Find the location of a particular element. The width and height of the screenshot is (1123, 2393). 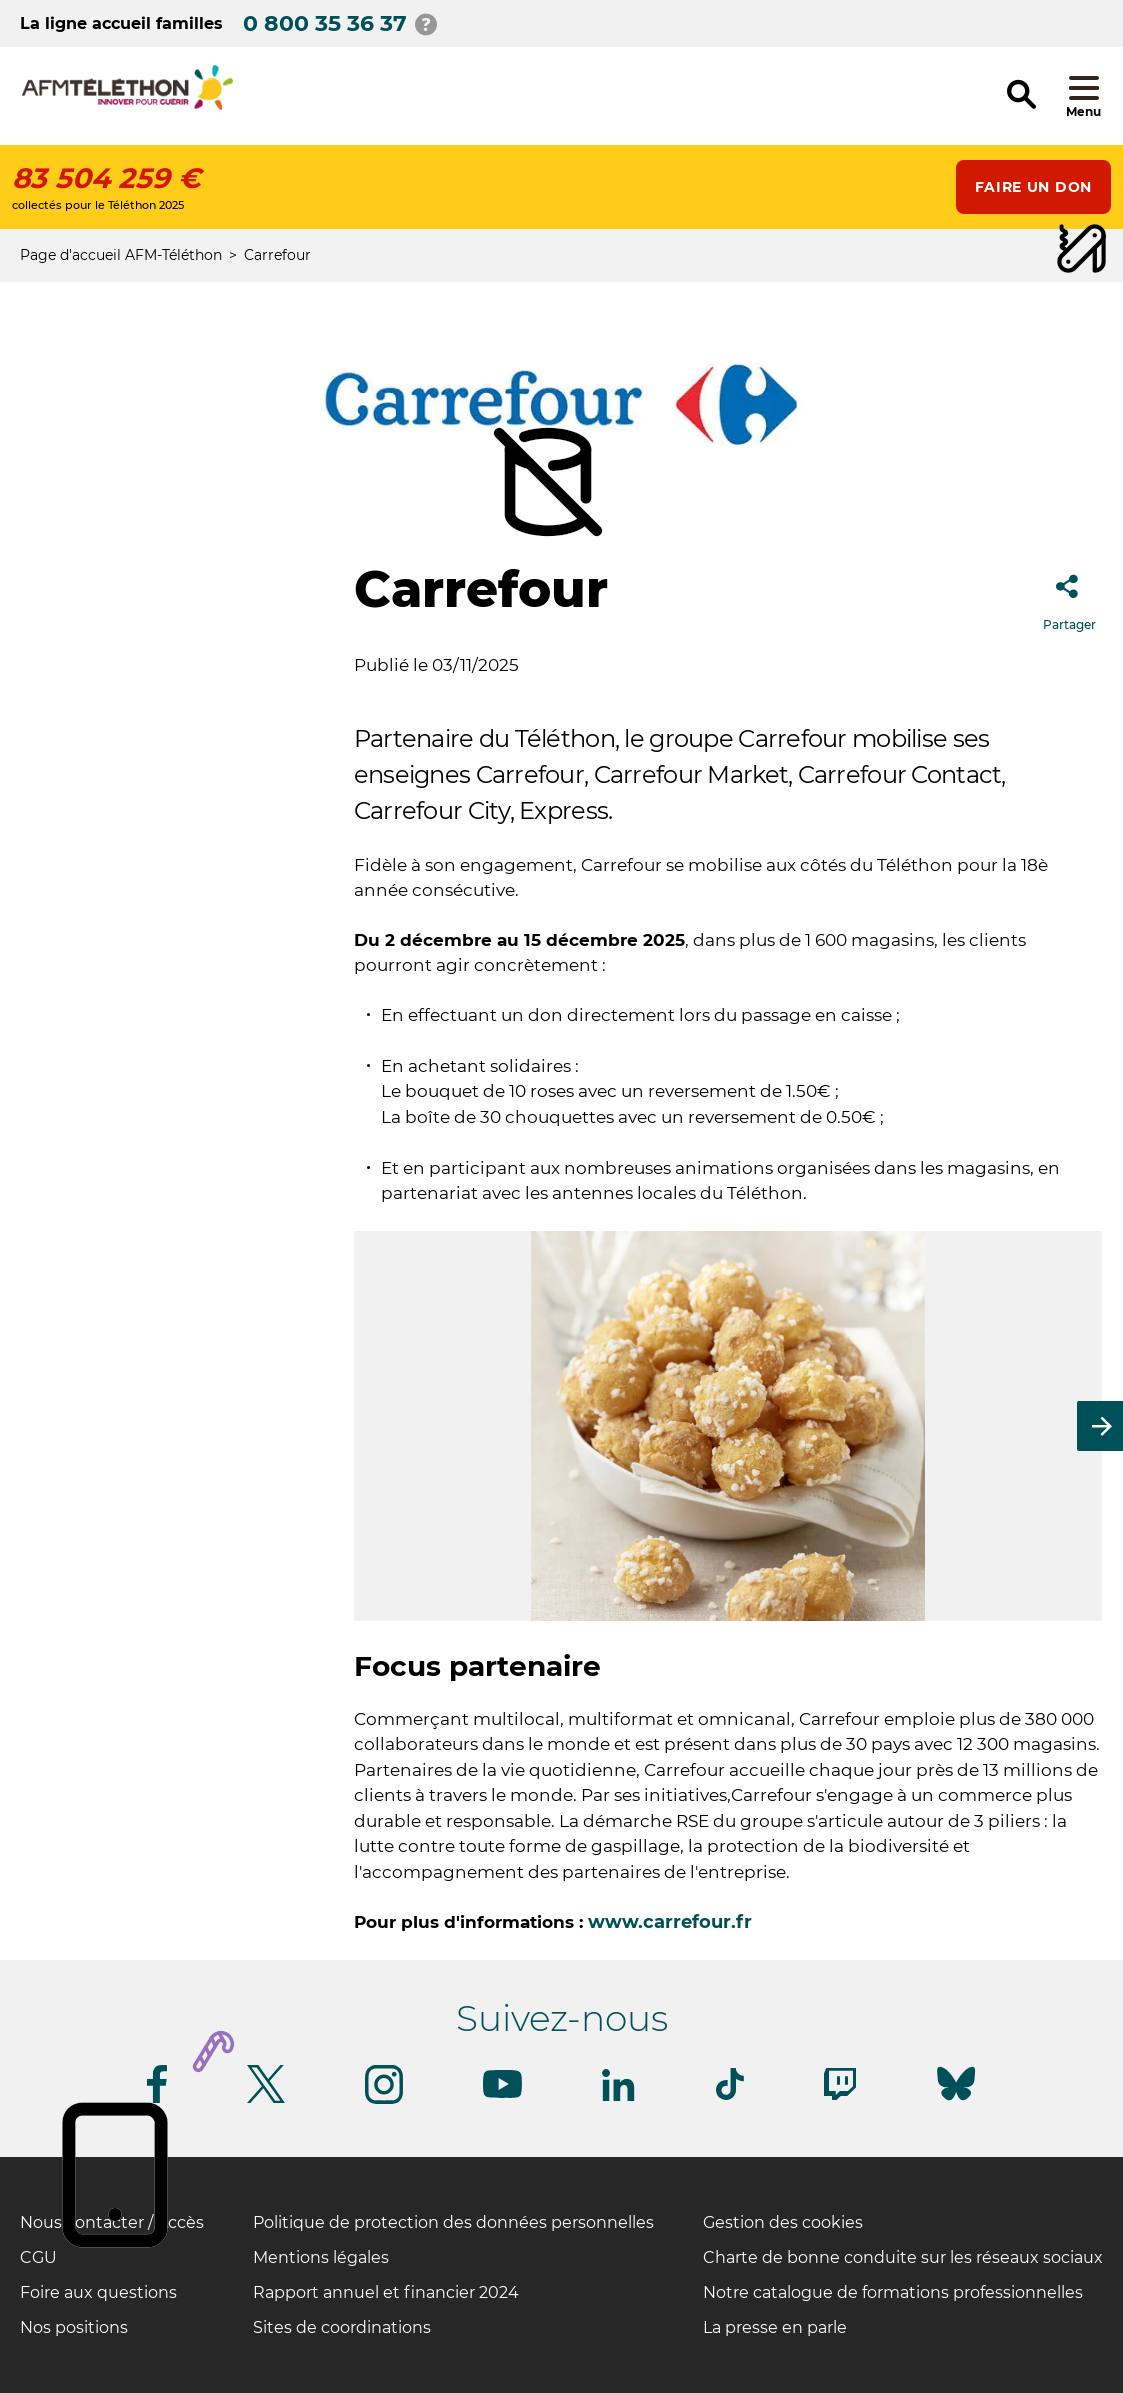

access multi-tool or utility functions is located at coordinates (1081, 248).